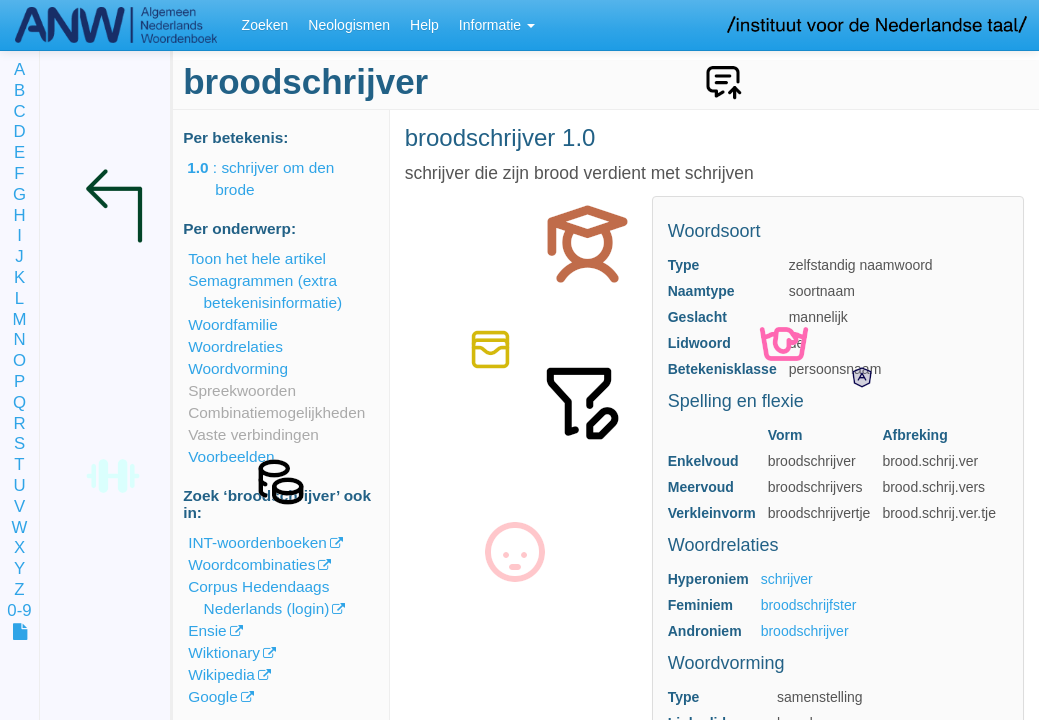 Image resolution: width=1039 pixels, height=720 pixels. Describe the element at coordinates (587, 245) in the screenshot. I see `view student profile` at that location.